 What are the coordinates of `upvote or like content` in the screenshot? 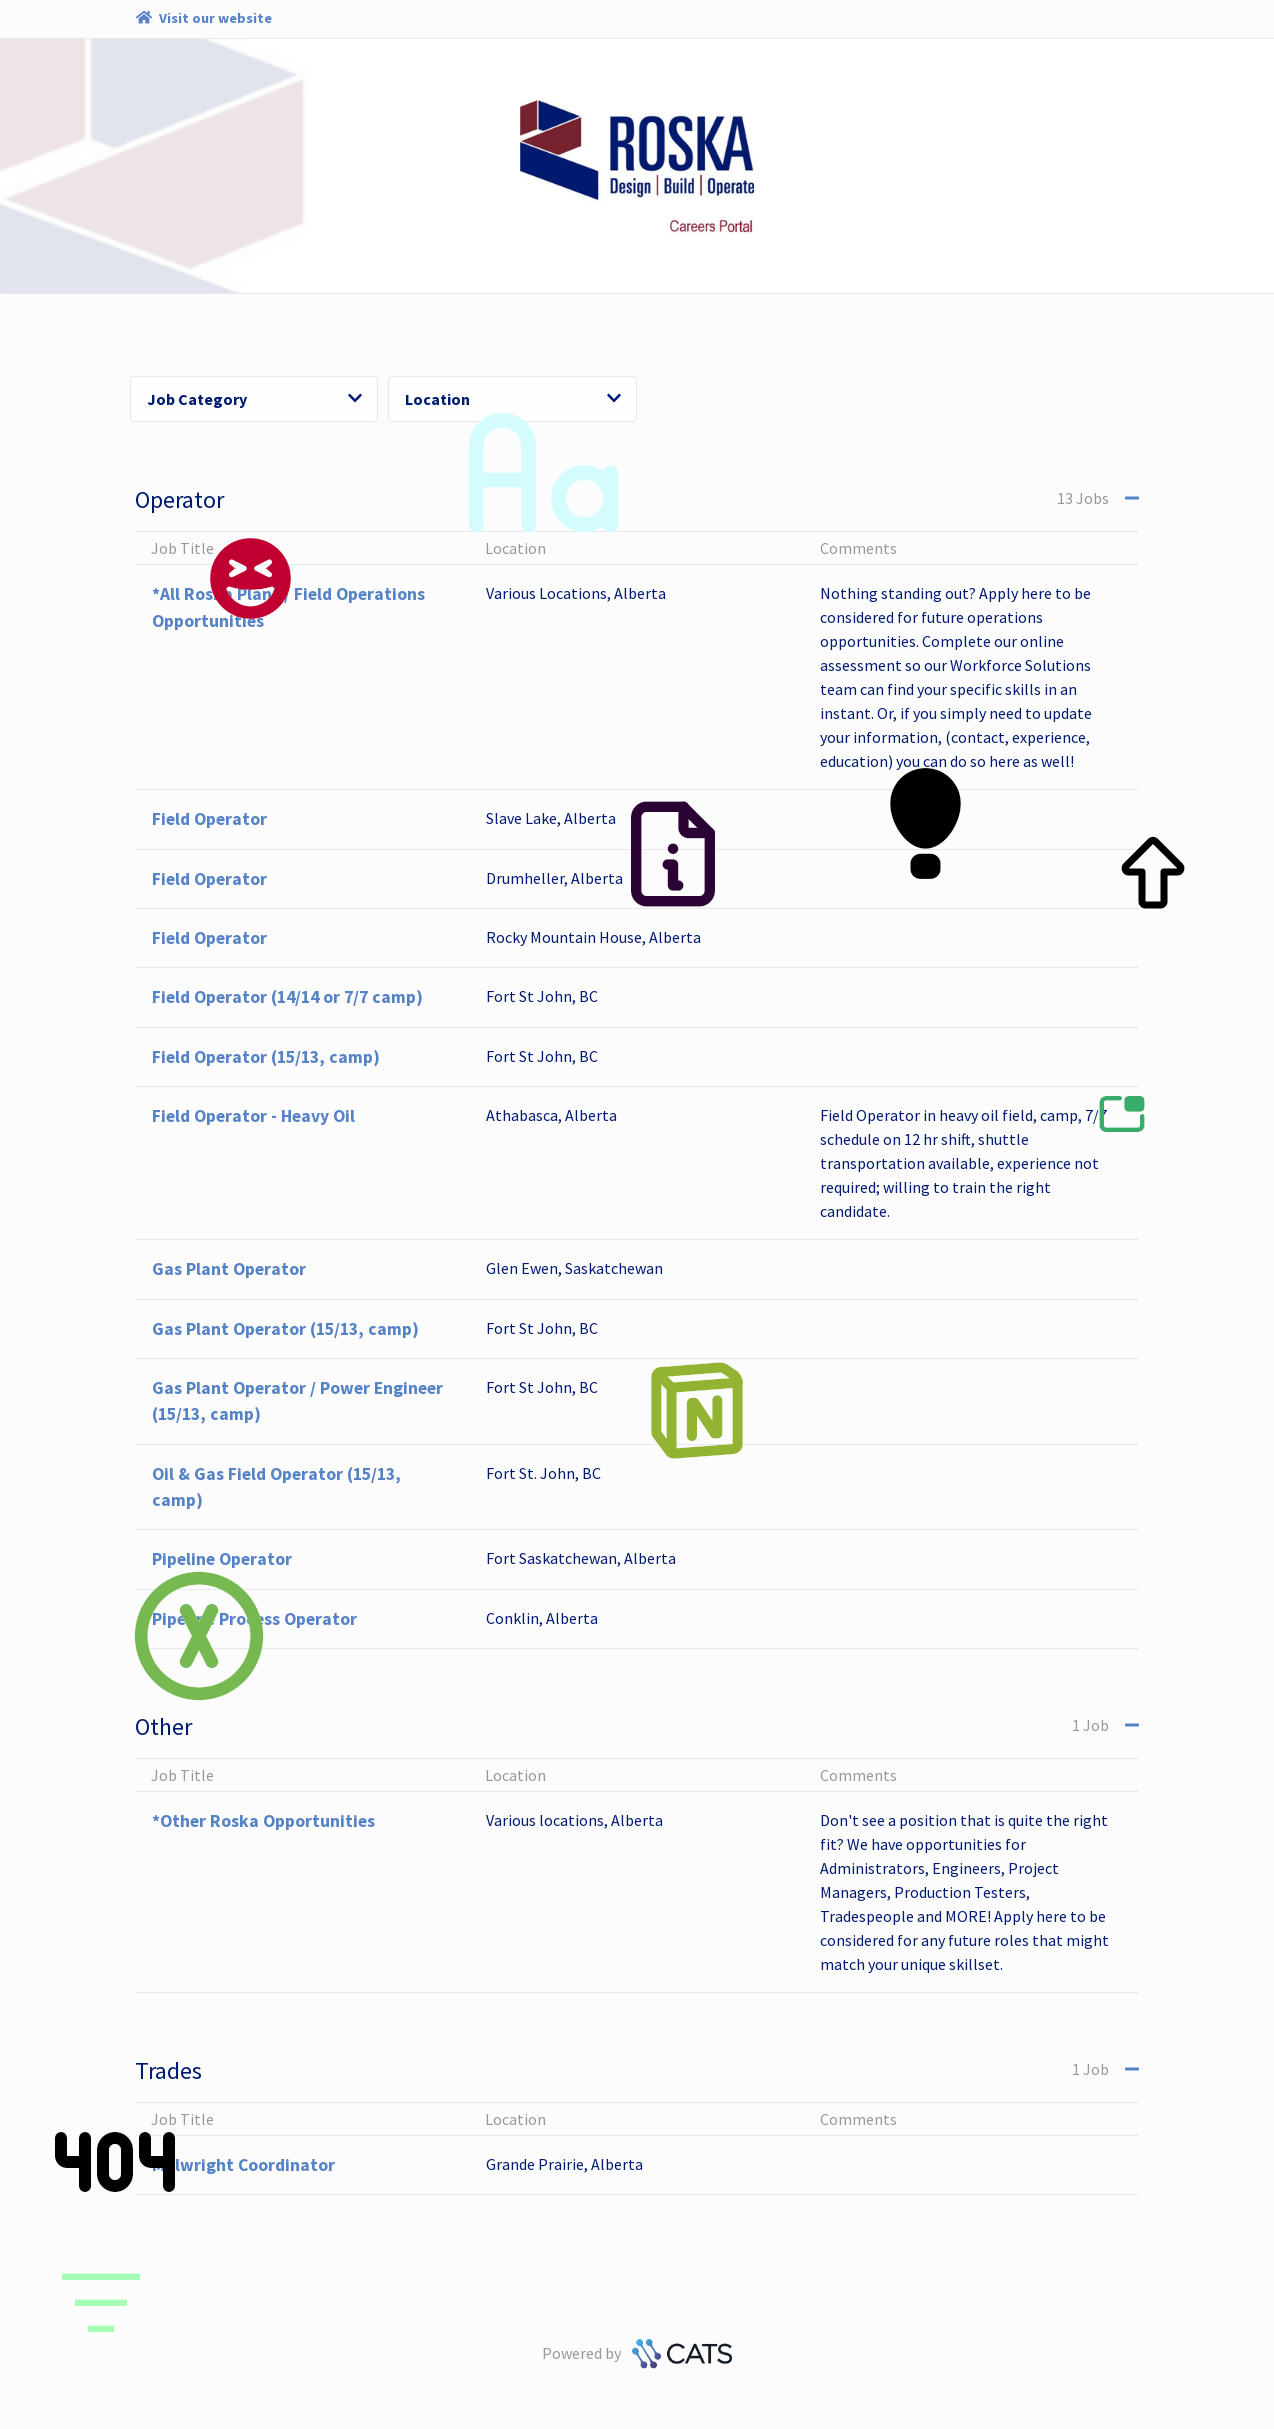 It's located at (1153, 872).